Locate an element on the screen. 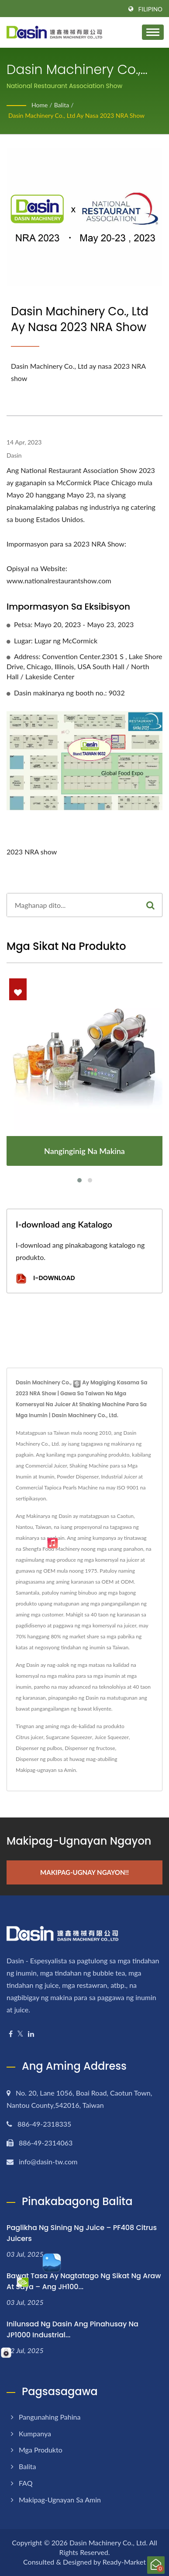 Image resolution: width=169 pixels, height=2576 pixels. open the shortcuts app is located at coordinates (77, 1384).